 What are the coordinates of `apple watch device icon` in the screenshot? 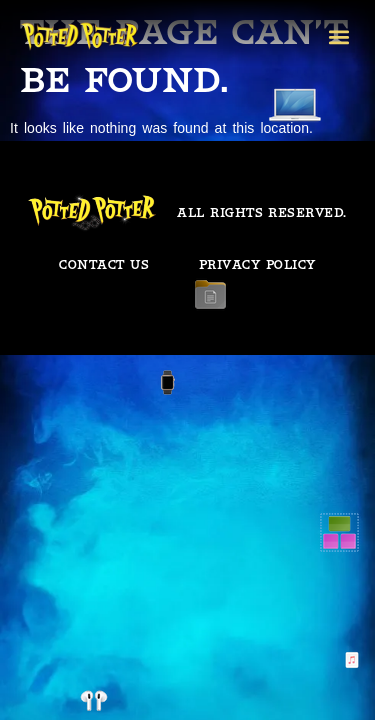 It's located at (167, 382).